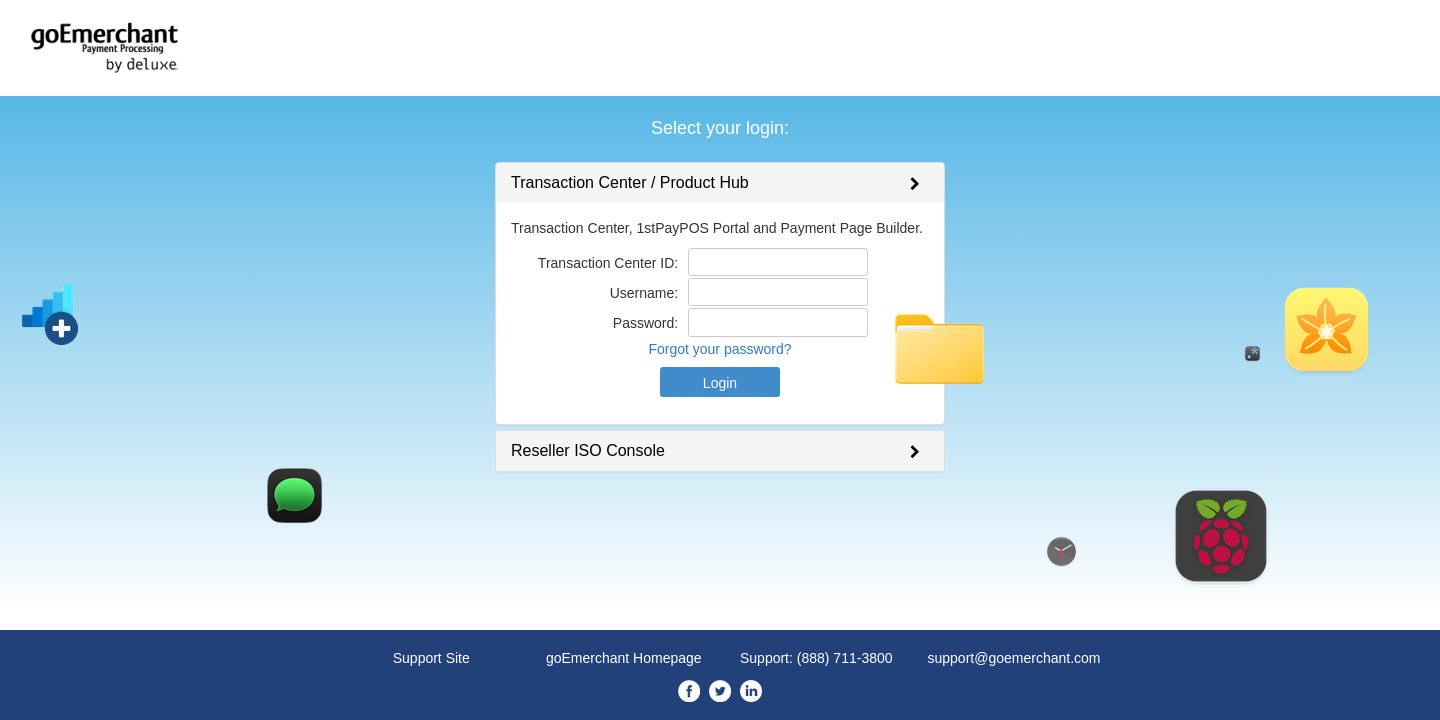 This screenshot has width=1440, height=720. I want to click on open regexr app for testing regular expressions, so click(1252, 353).